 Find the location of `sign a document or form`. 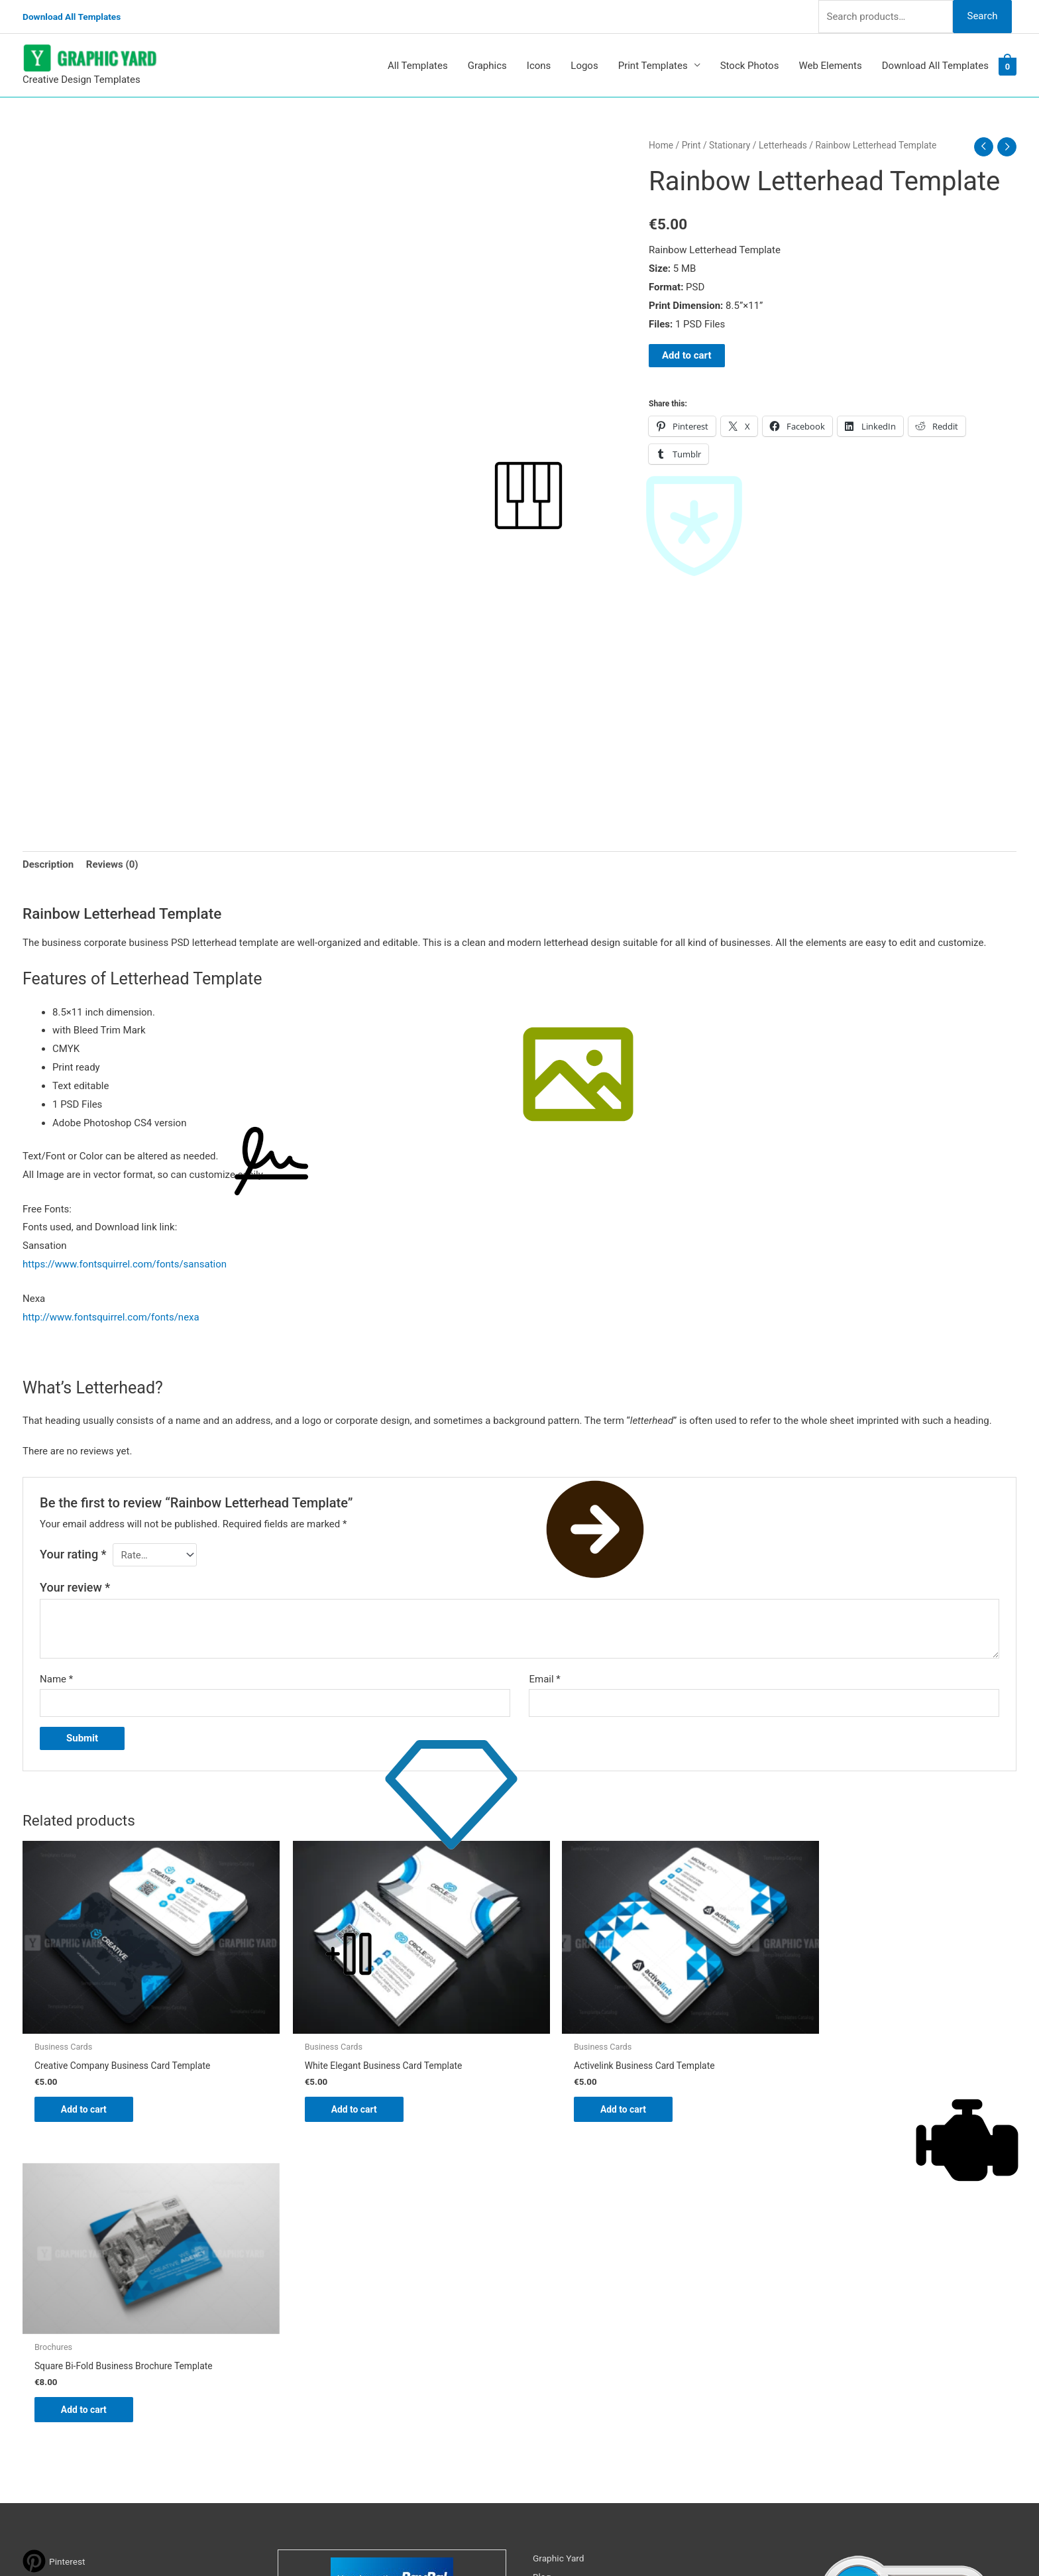

sign a document or form is located at coordinates (271, 1161).